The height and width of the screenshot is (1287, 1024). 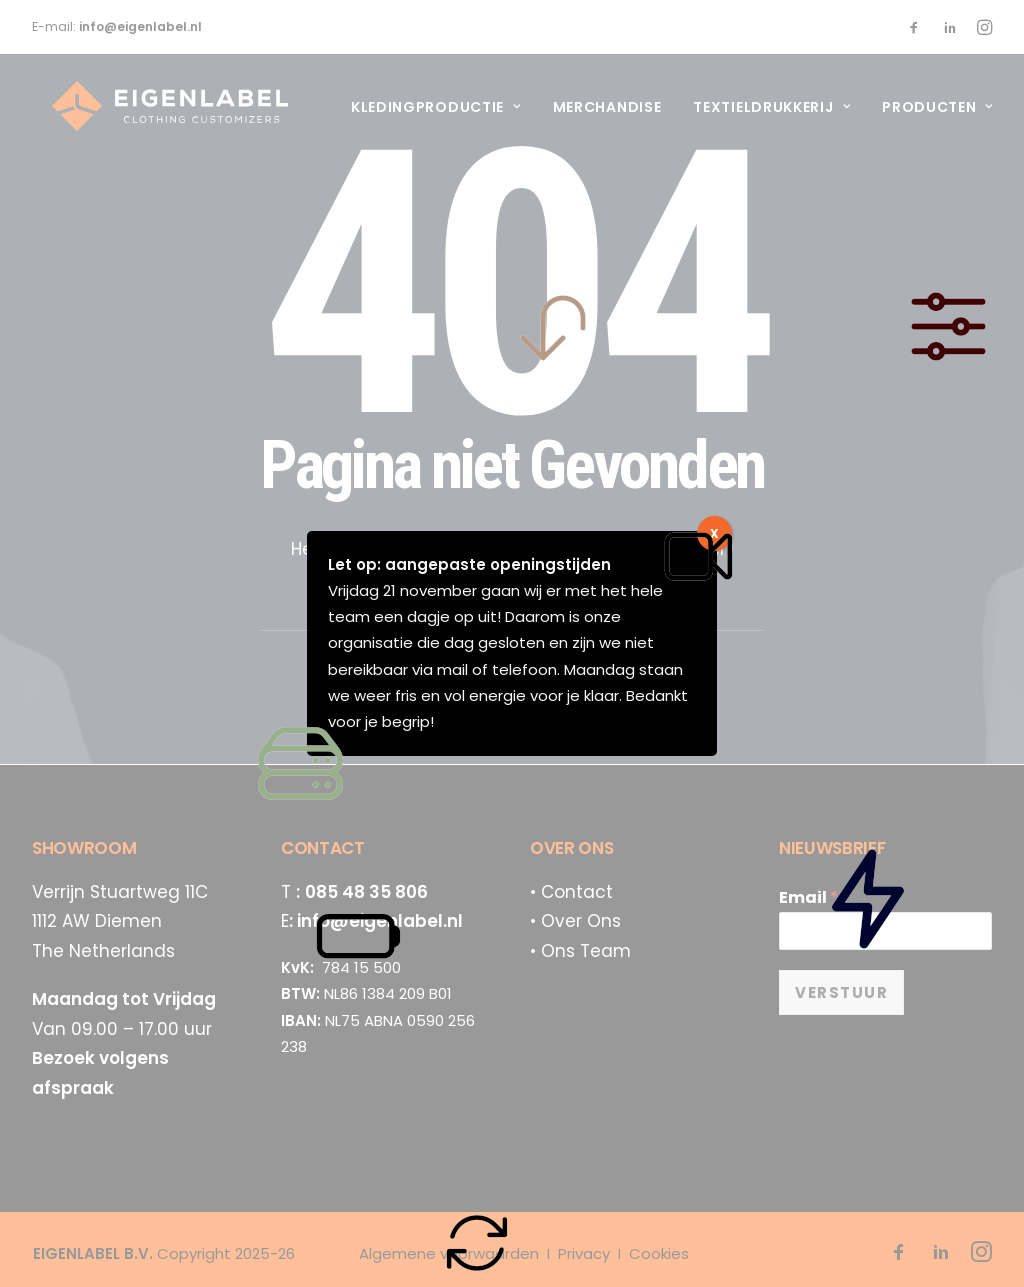 I want to click on redo an action, so click(x=553, y=328).